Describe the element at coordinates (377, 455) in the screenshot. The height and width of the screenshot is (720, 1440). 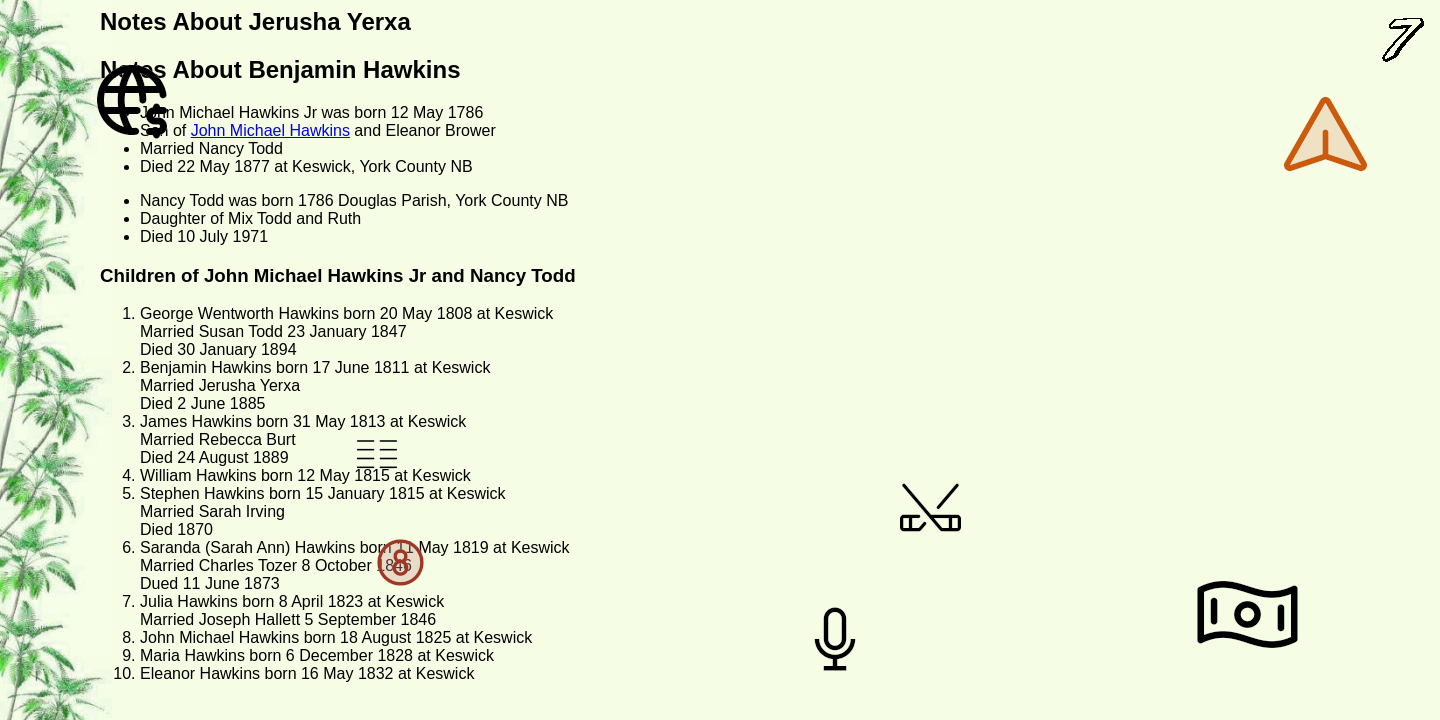
I see `switch to multi-column text layout` at that location.